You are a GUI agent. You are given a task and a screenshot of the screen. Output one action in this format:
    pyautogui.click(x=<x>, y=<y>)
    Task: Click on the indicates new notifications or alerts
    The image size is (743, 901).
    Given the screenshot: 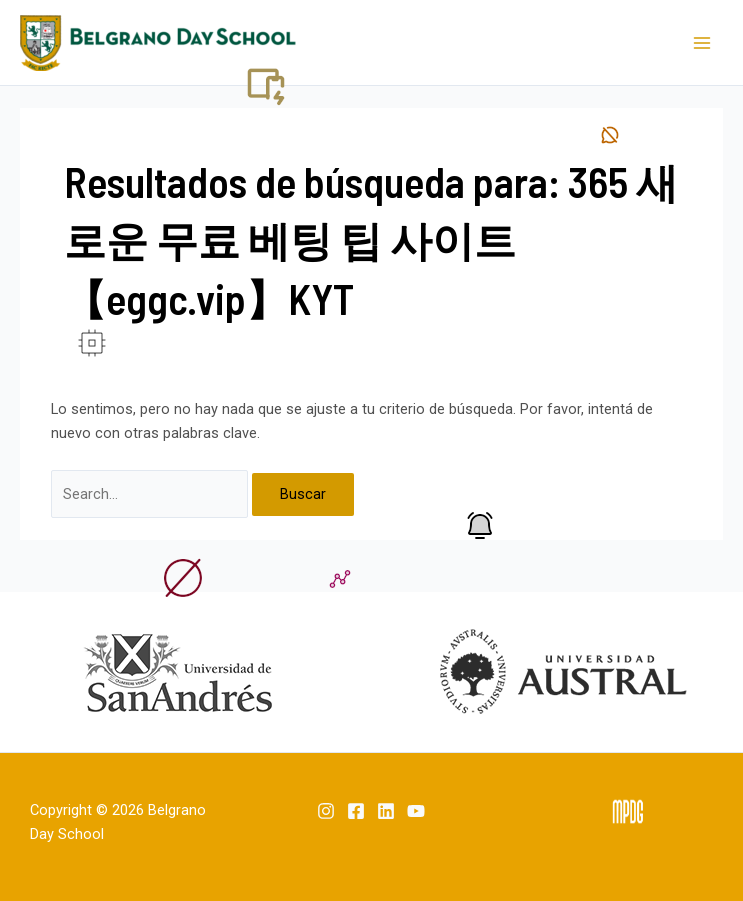 What is the action you would take?
    pyautogui.click(x=480, y=526)
    